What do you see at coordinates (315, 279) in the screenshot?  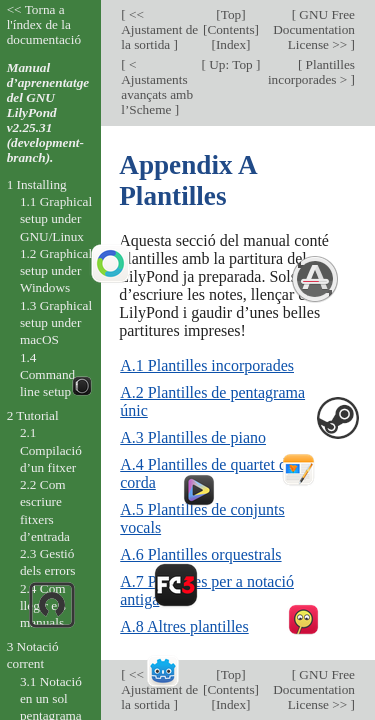 I see `open the software update manager` at bounding box center [315, 279].